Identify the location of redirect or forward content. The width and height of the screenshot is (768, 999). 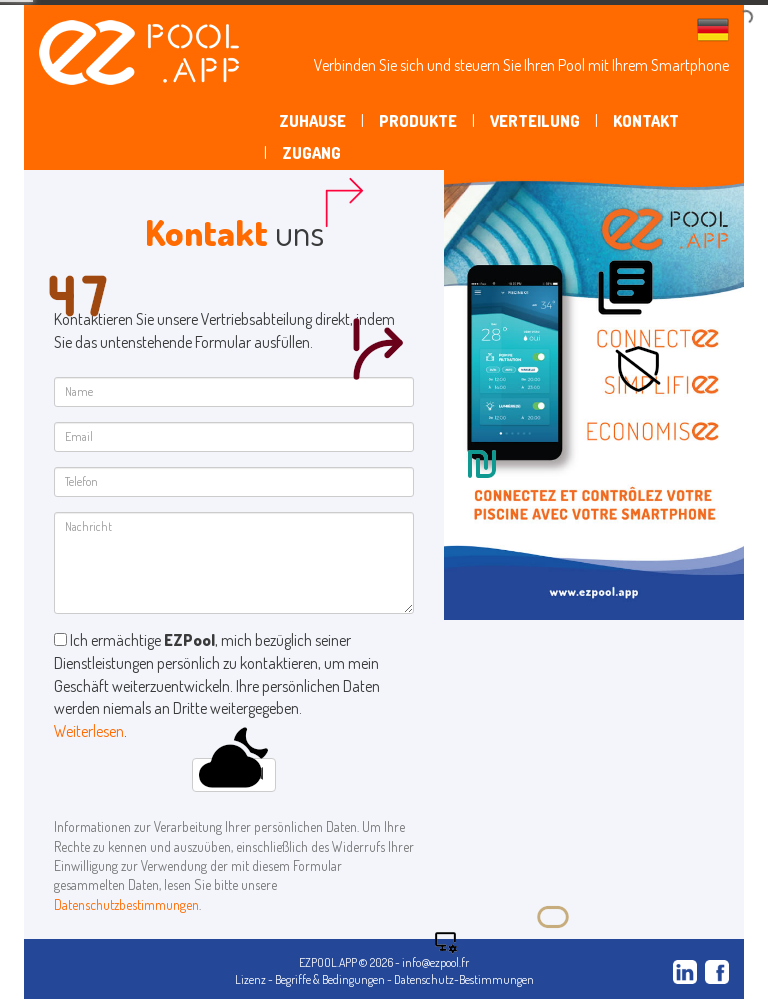
(340, 202).